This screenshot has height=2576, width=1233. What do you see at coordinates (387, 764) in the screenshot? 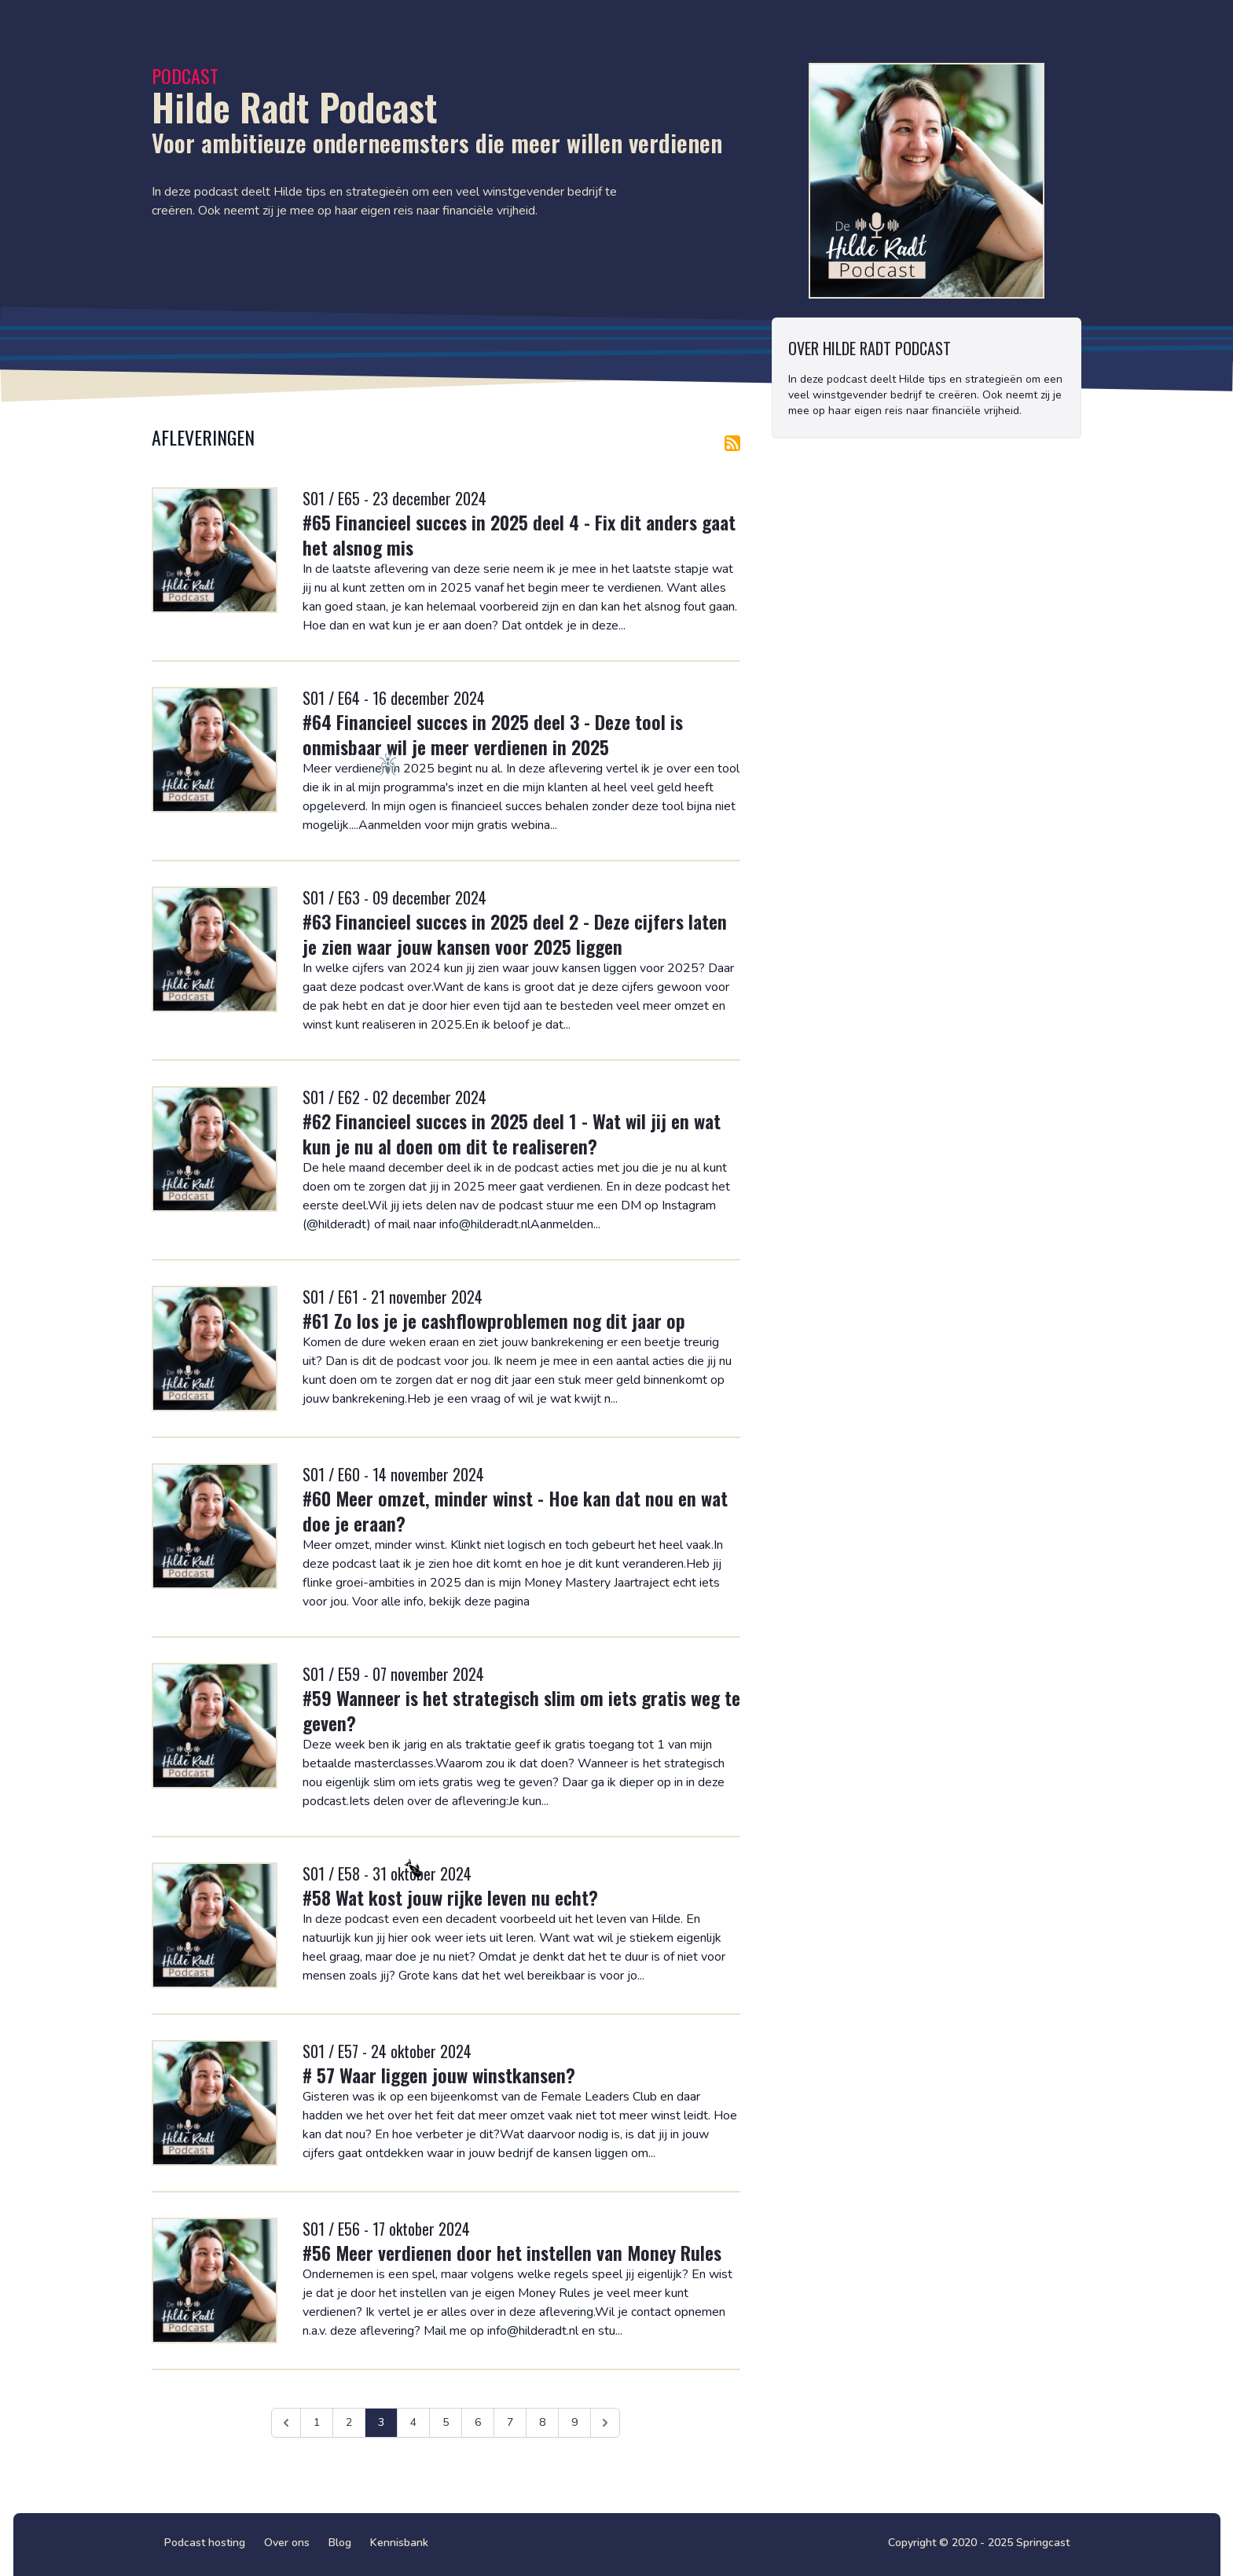
I see `indicates insect or pest-related content` at bounding box center [387, 764].